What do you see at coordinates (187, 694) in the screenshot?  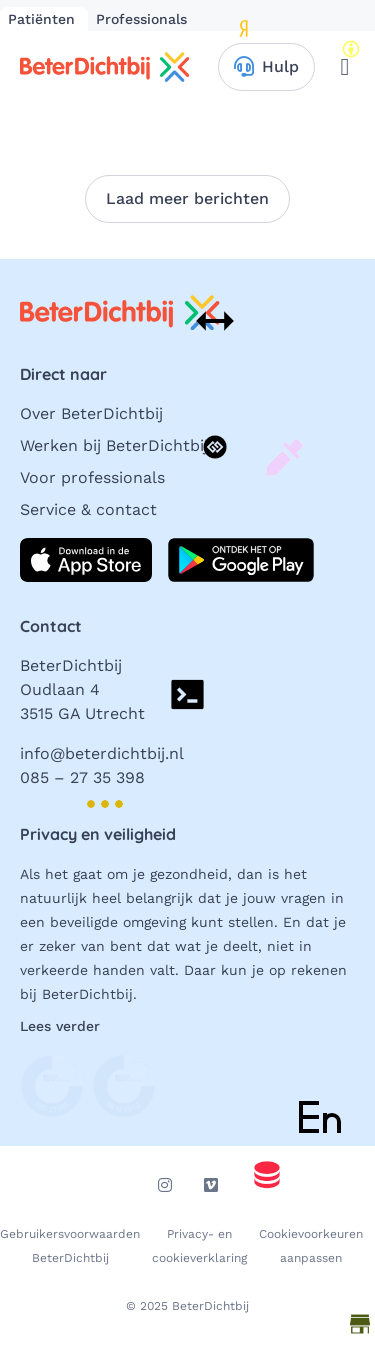 I see `open terminal or command line interface` at bounding box center [187, 694].